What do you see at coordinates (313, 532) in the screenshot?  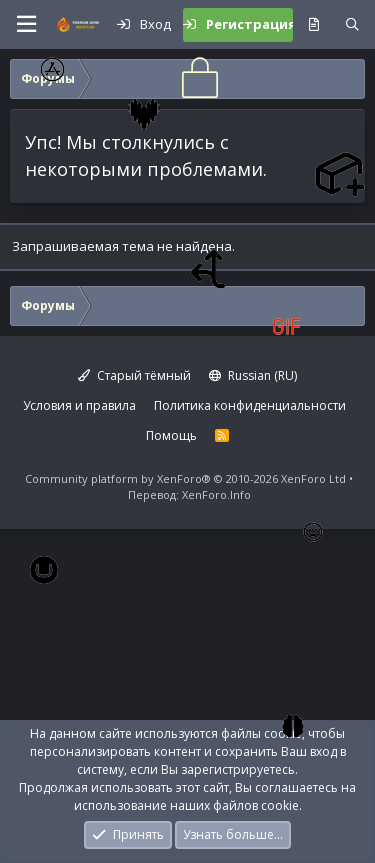 I see `indicates user fatigue or exhaustion status` at bounding box center [313, 532].